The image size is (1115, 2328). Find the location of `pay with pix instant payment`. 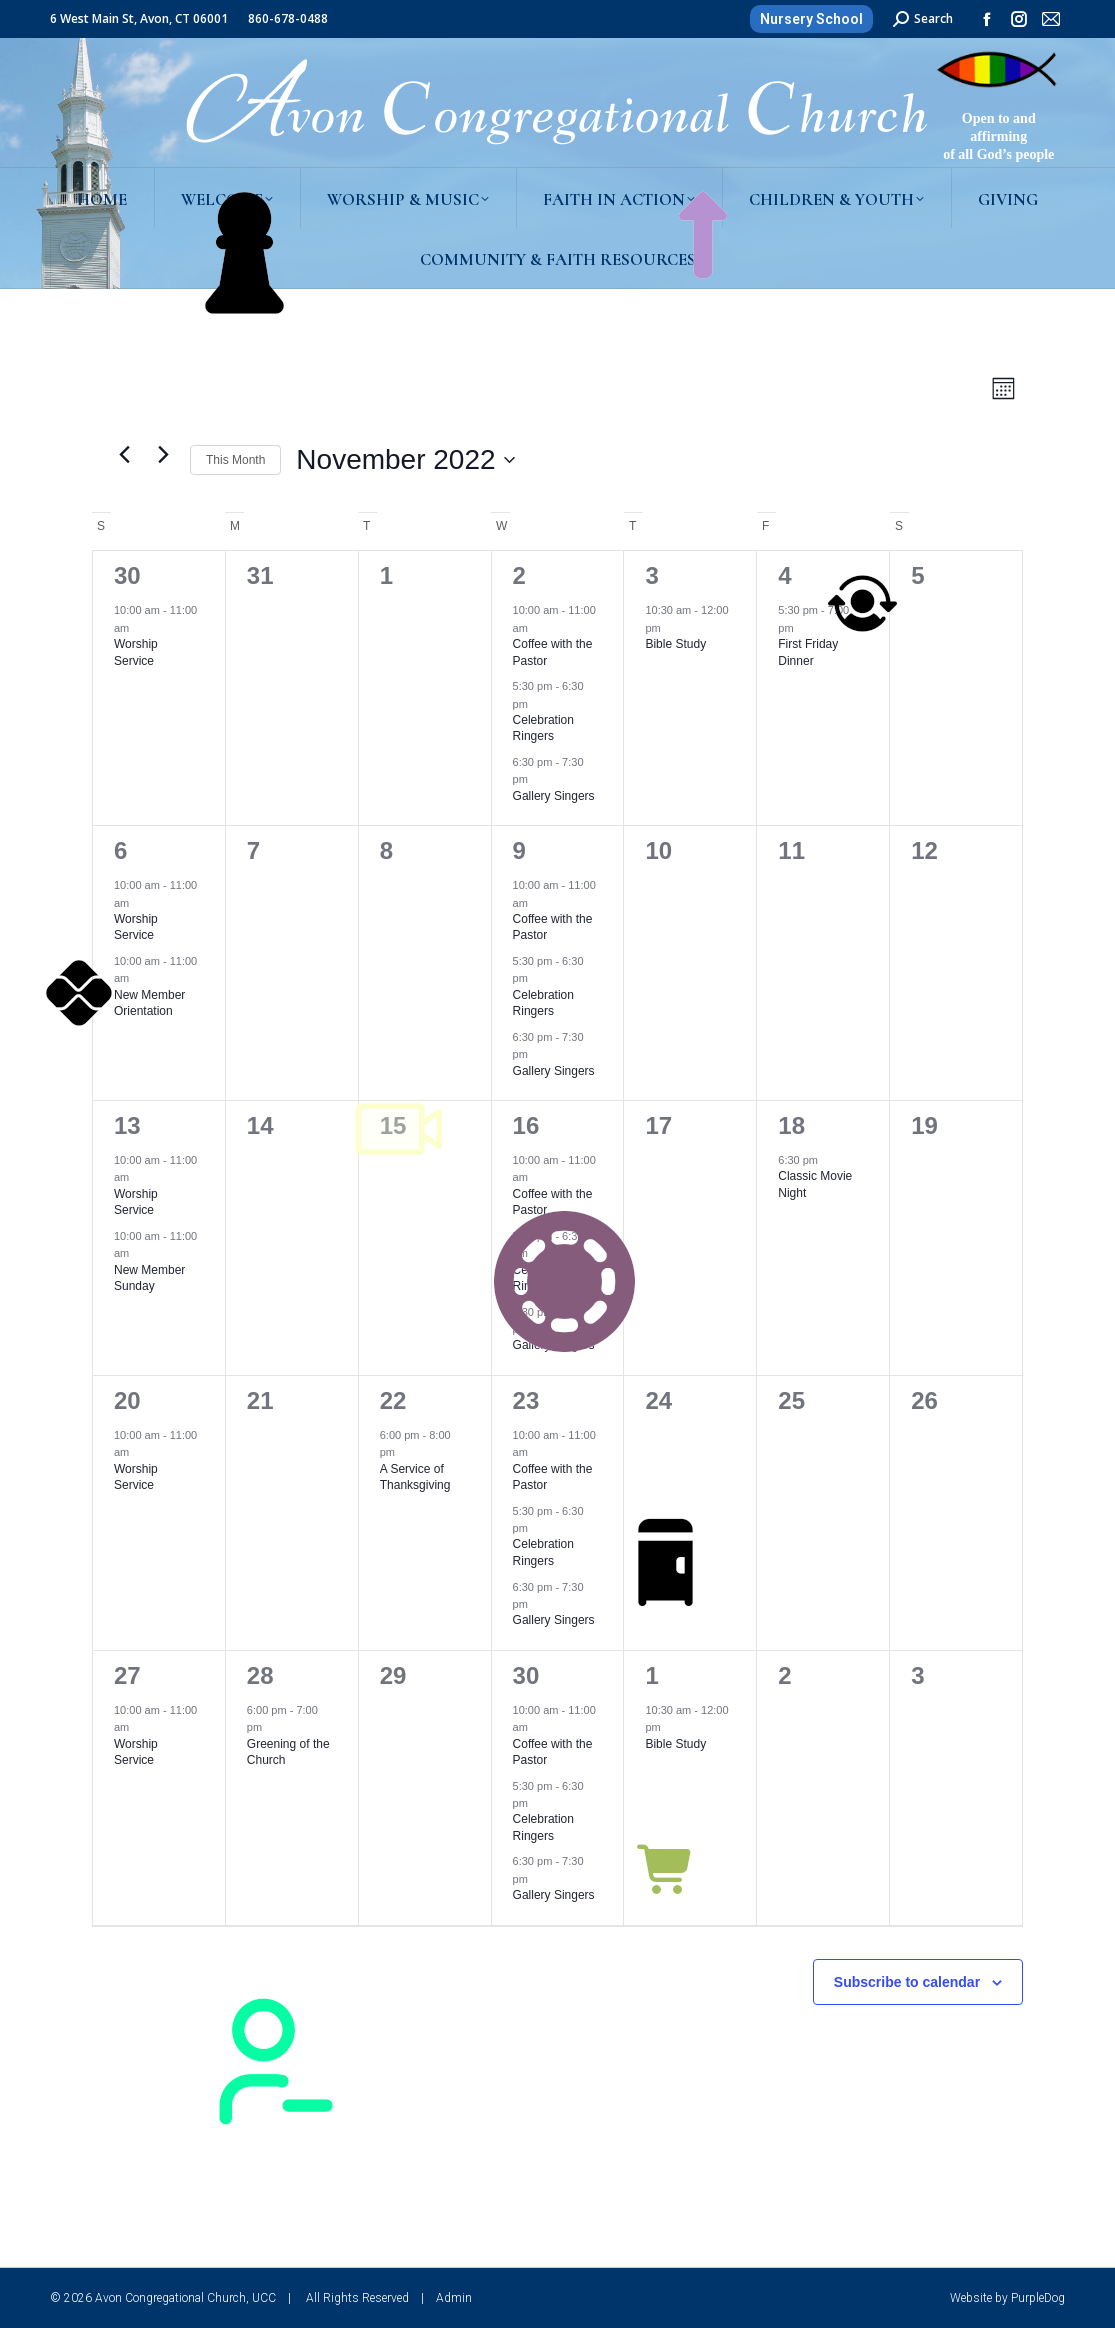

pay with pix instant payment is located at coordinates (79, 993).